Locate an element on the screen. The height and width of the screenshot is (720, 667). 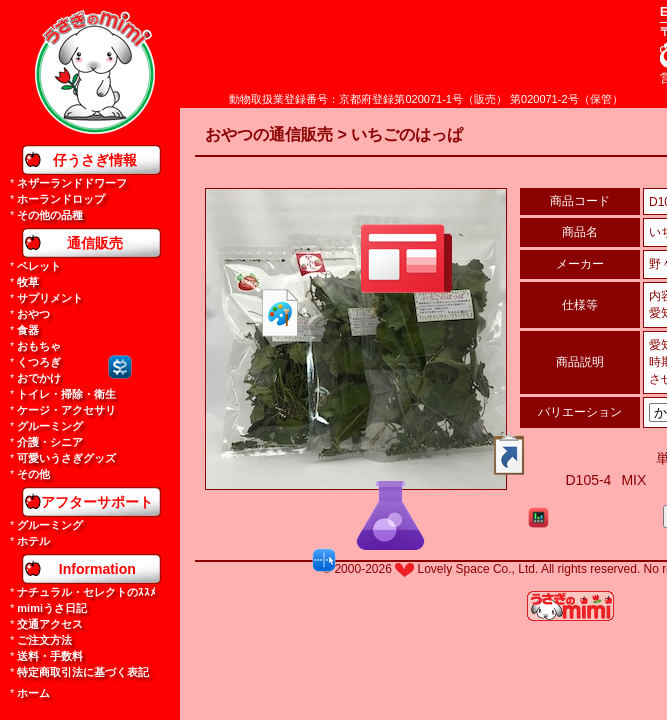
clipboard containing a shortcut or alias is located at coordinates (509, 454).